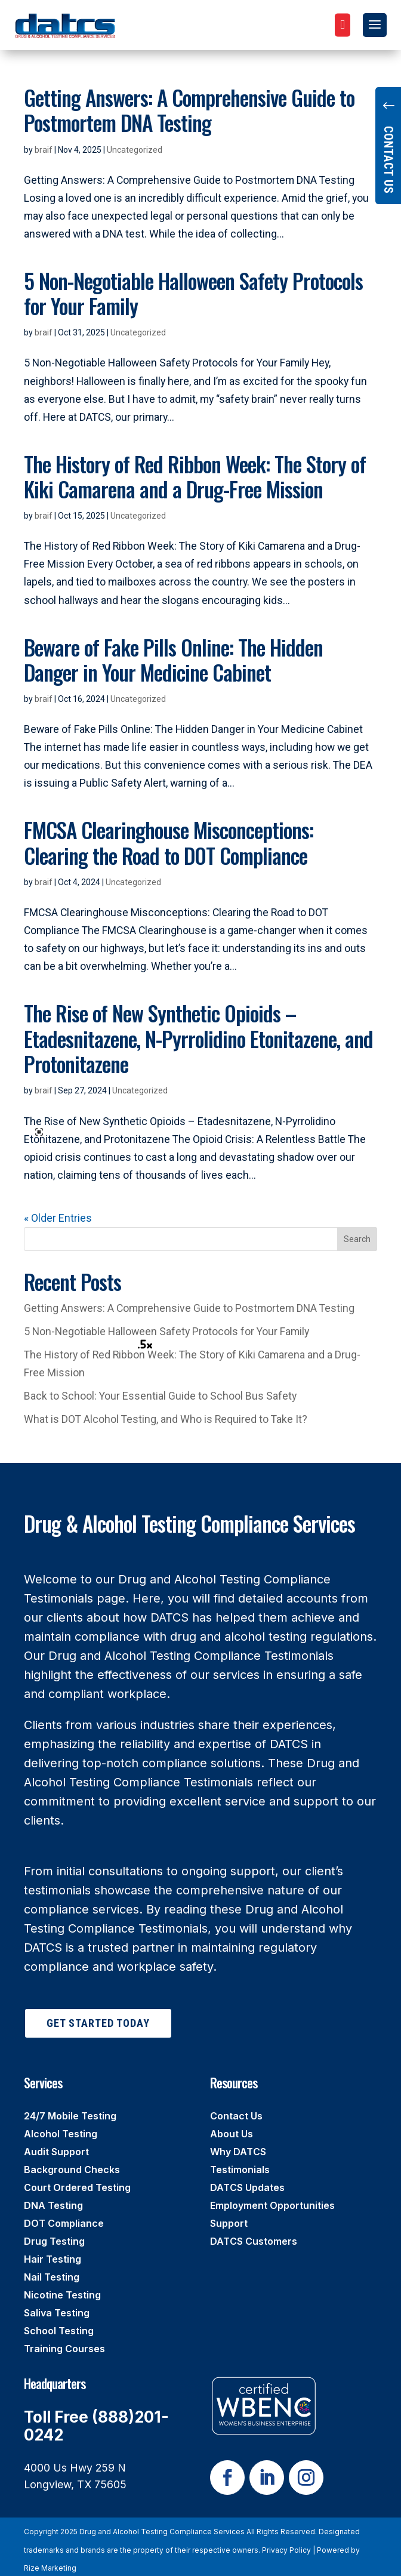 The height and width of the screenshot is (2576, 401). Describe the element at coordinates (145, 1344) in the screenshot. I see `set playback speed to 0.5x` at that location.